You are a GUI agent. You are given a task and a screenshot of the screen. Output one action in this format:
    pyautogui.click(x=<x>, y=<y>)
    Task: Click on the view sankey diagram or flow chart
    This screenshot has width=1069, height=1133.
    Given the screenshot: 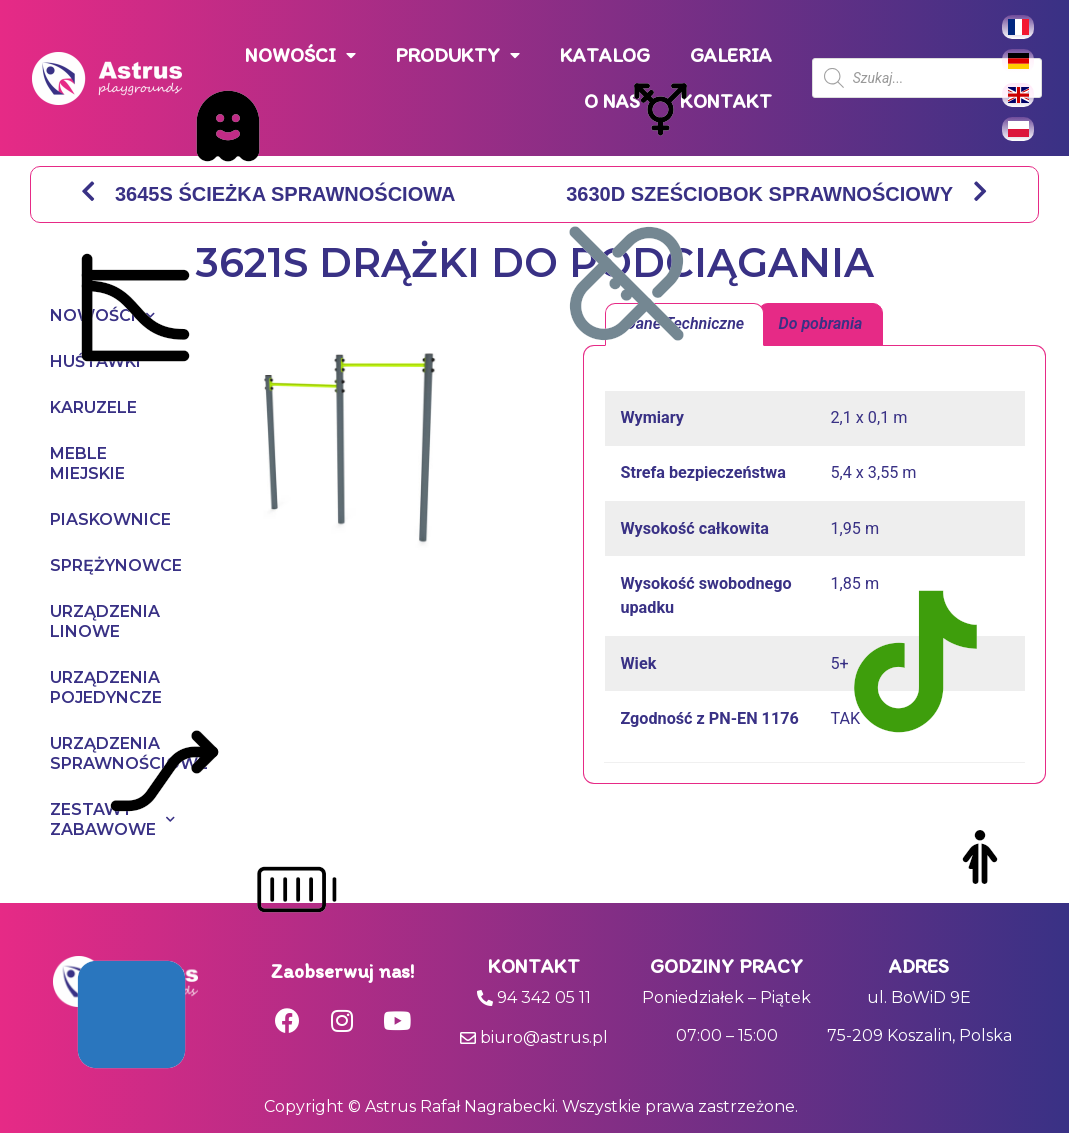 What is the action you would take?
    pyautogui.click(x=135, y=307)
    